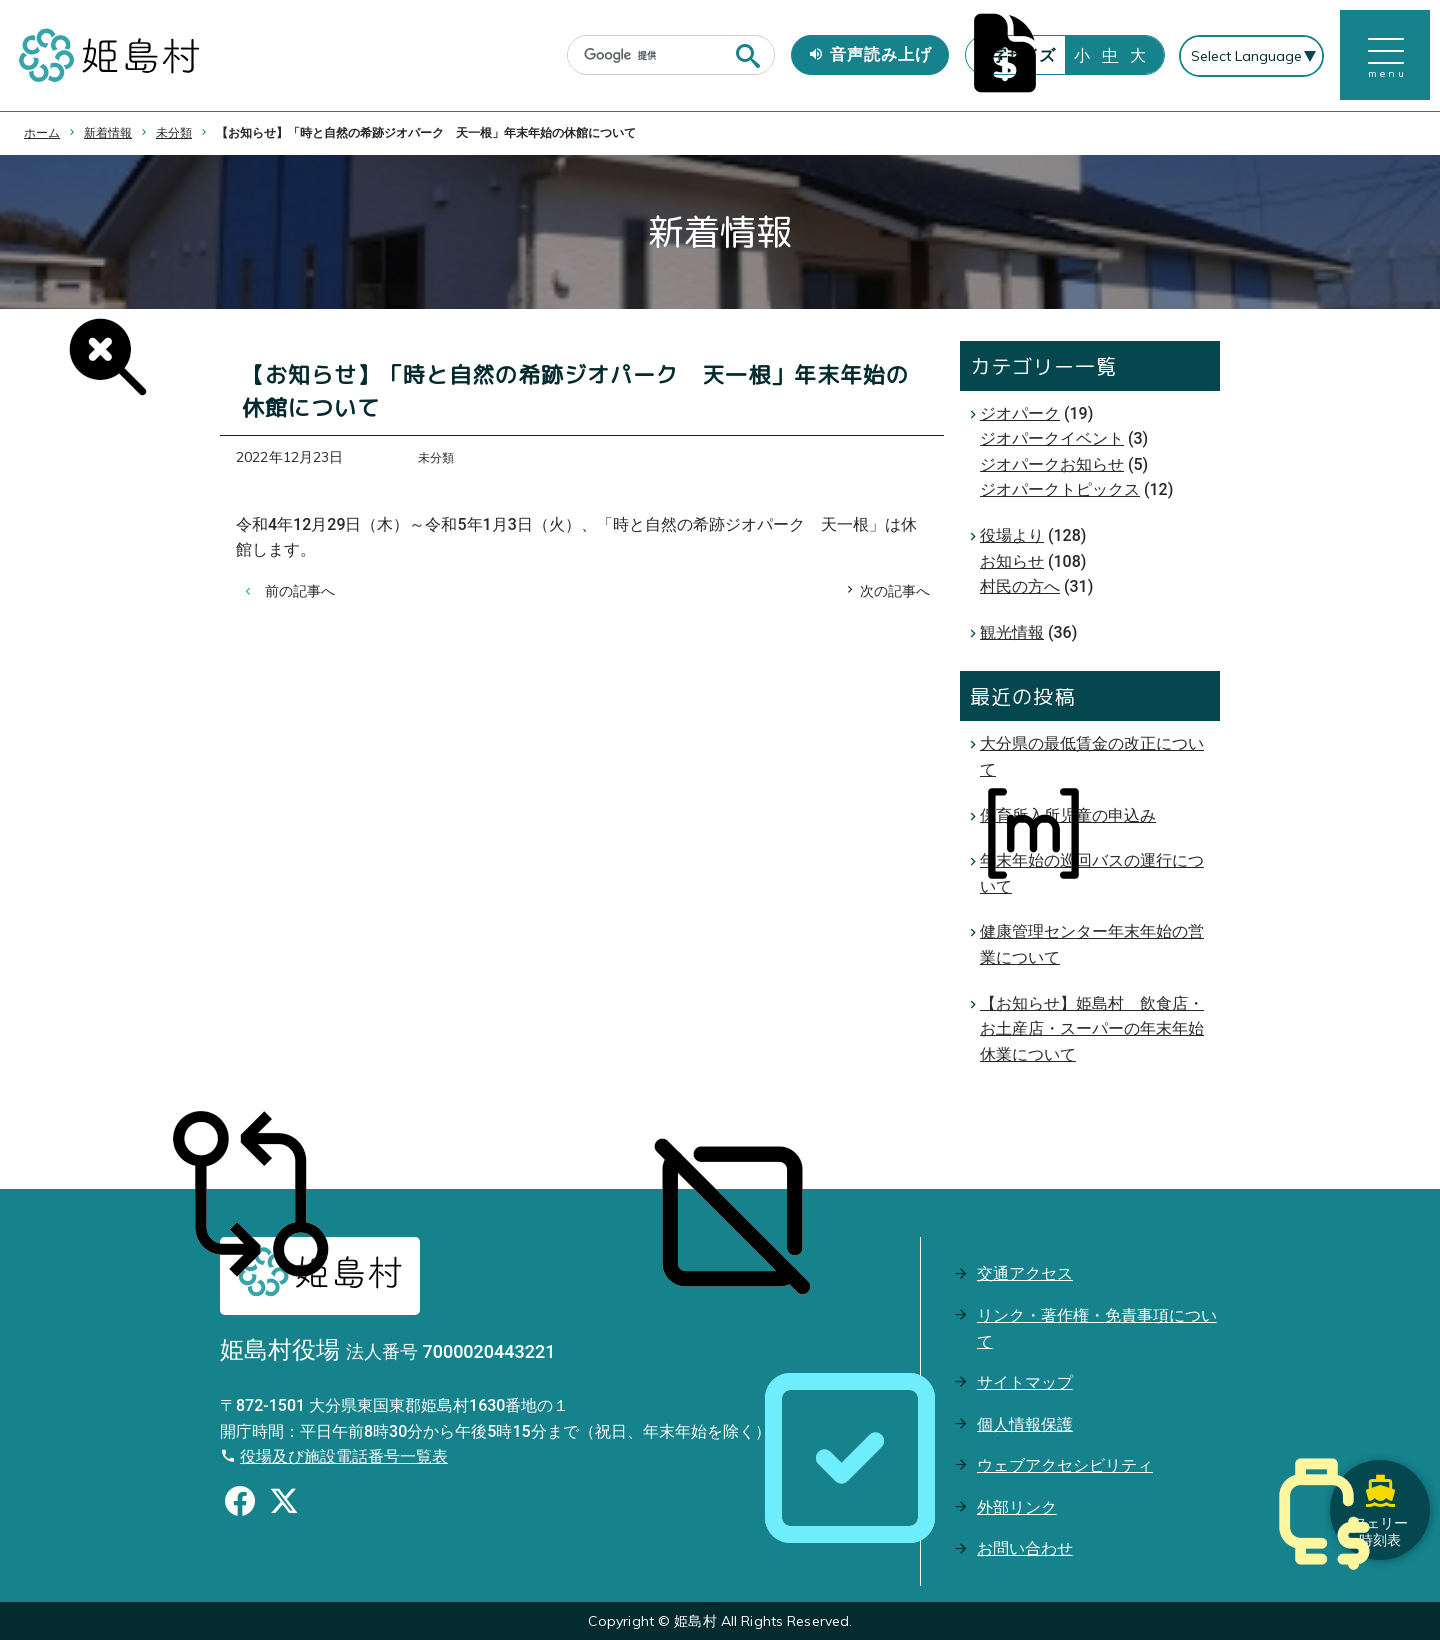 The image size is (1440, 1640). What do you see at coordinates (732, 1216) in the screenshot?
I see `disable or hide a square element` at bounding box center [732, 1216].